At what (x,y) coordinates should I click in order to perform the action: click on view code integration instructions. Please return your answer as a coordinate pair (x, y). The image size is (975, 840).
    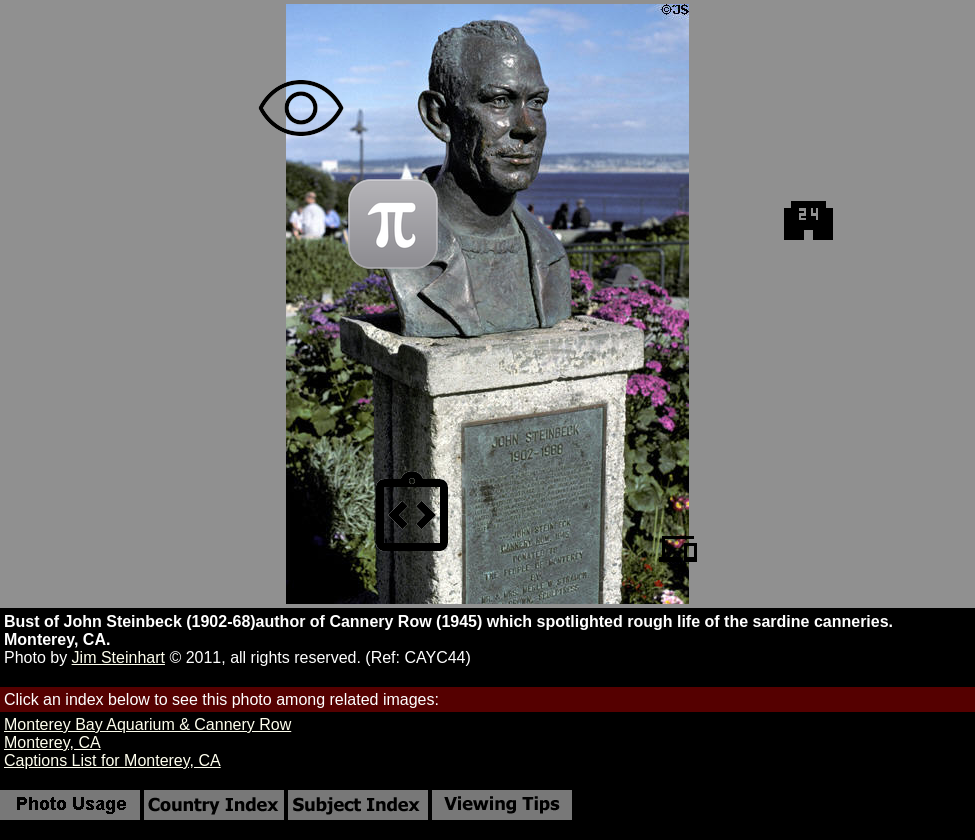
    Looking at the image, I should click on (412, 515).